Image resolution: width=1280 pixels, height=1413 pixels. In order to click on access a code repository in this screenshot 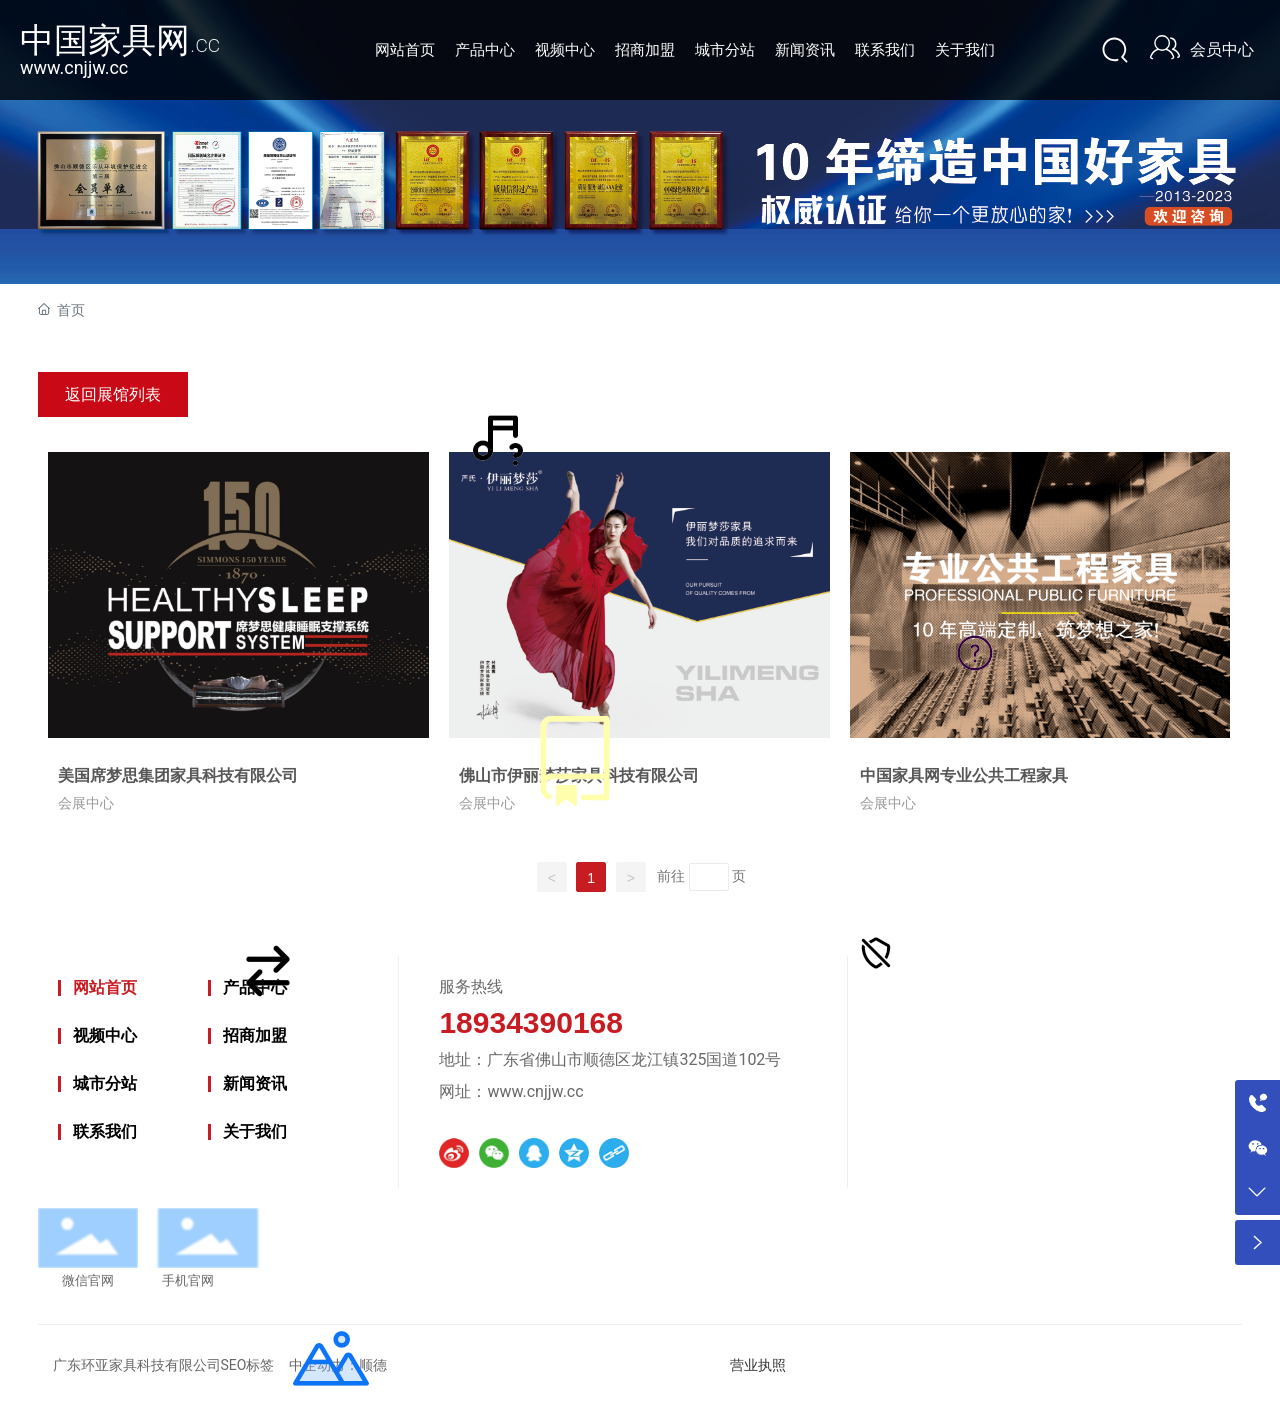, I will do `click(575, 762)`.